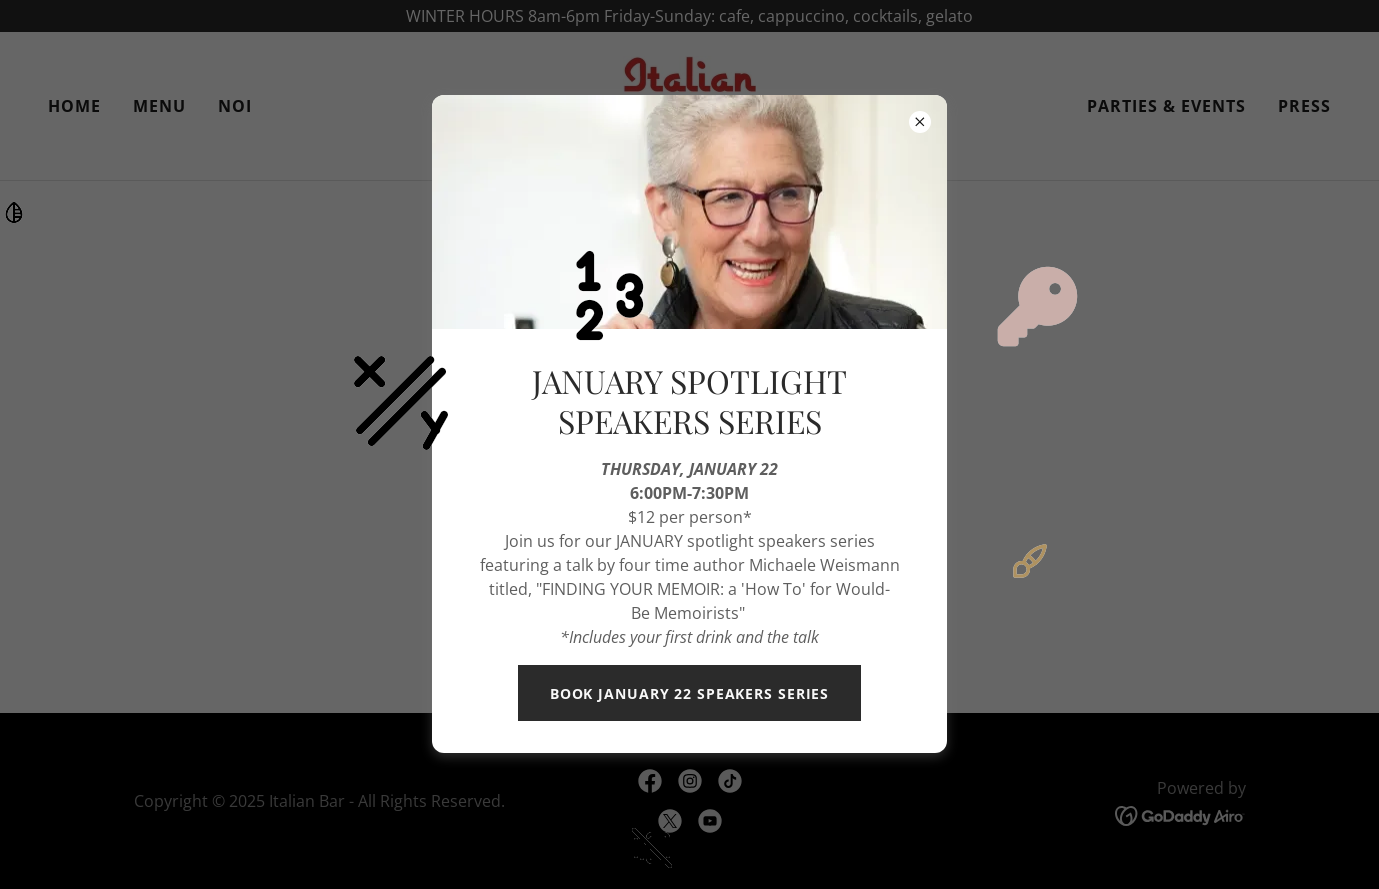 The image size is (1379, 889). What do you see at coordinates (607, 295) in the screenshot?
I see `access numbered list formatting` at bounding box center [607, 295].